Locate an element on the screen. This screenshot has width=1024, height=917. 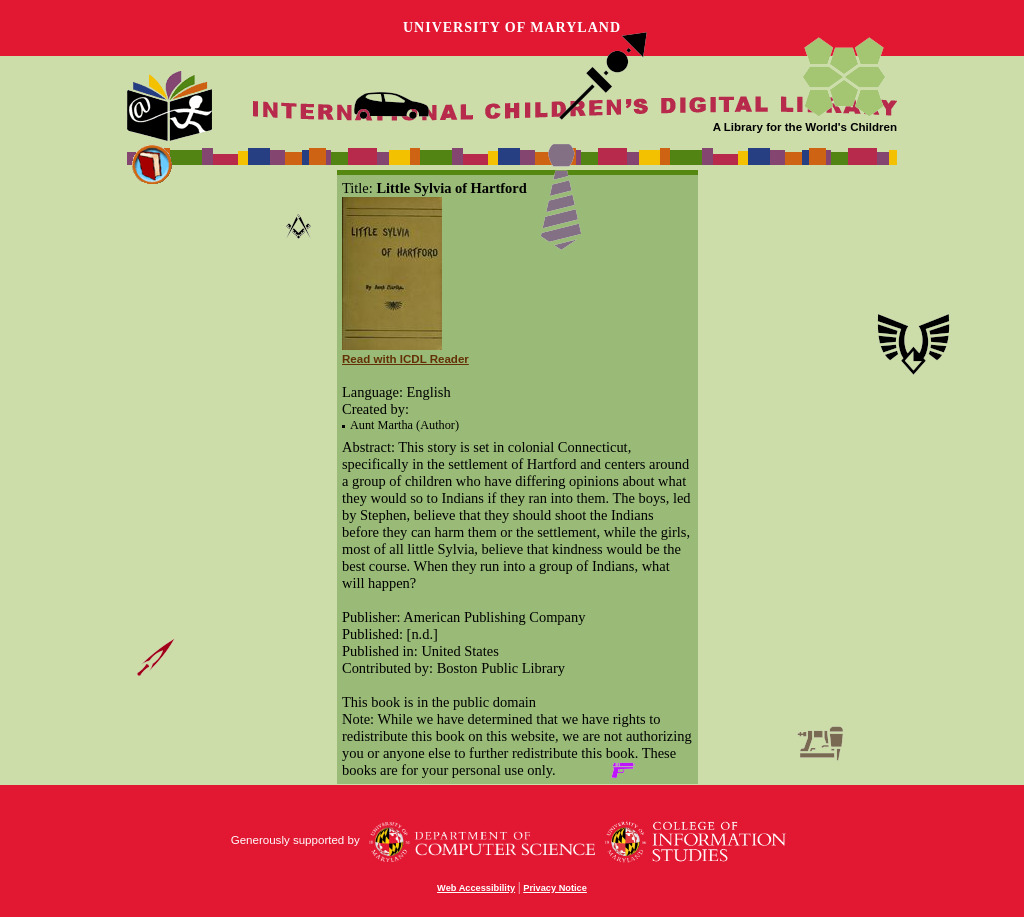
select city car vehicle type is located at coordinates (391, 105).